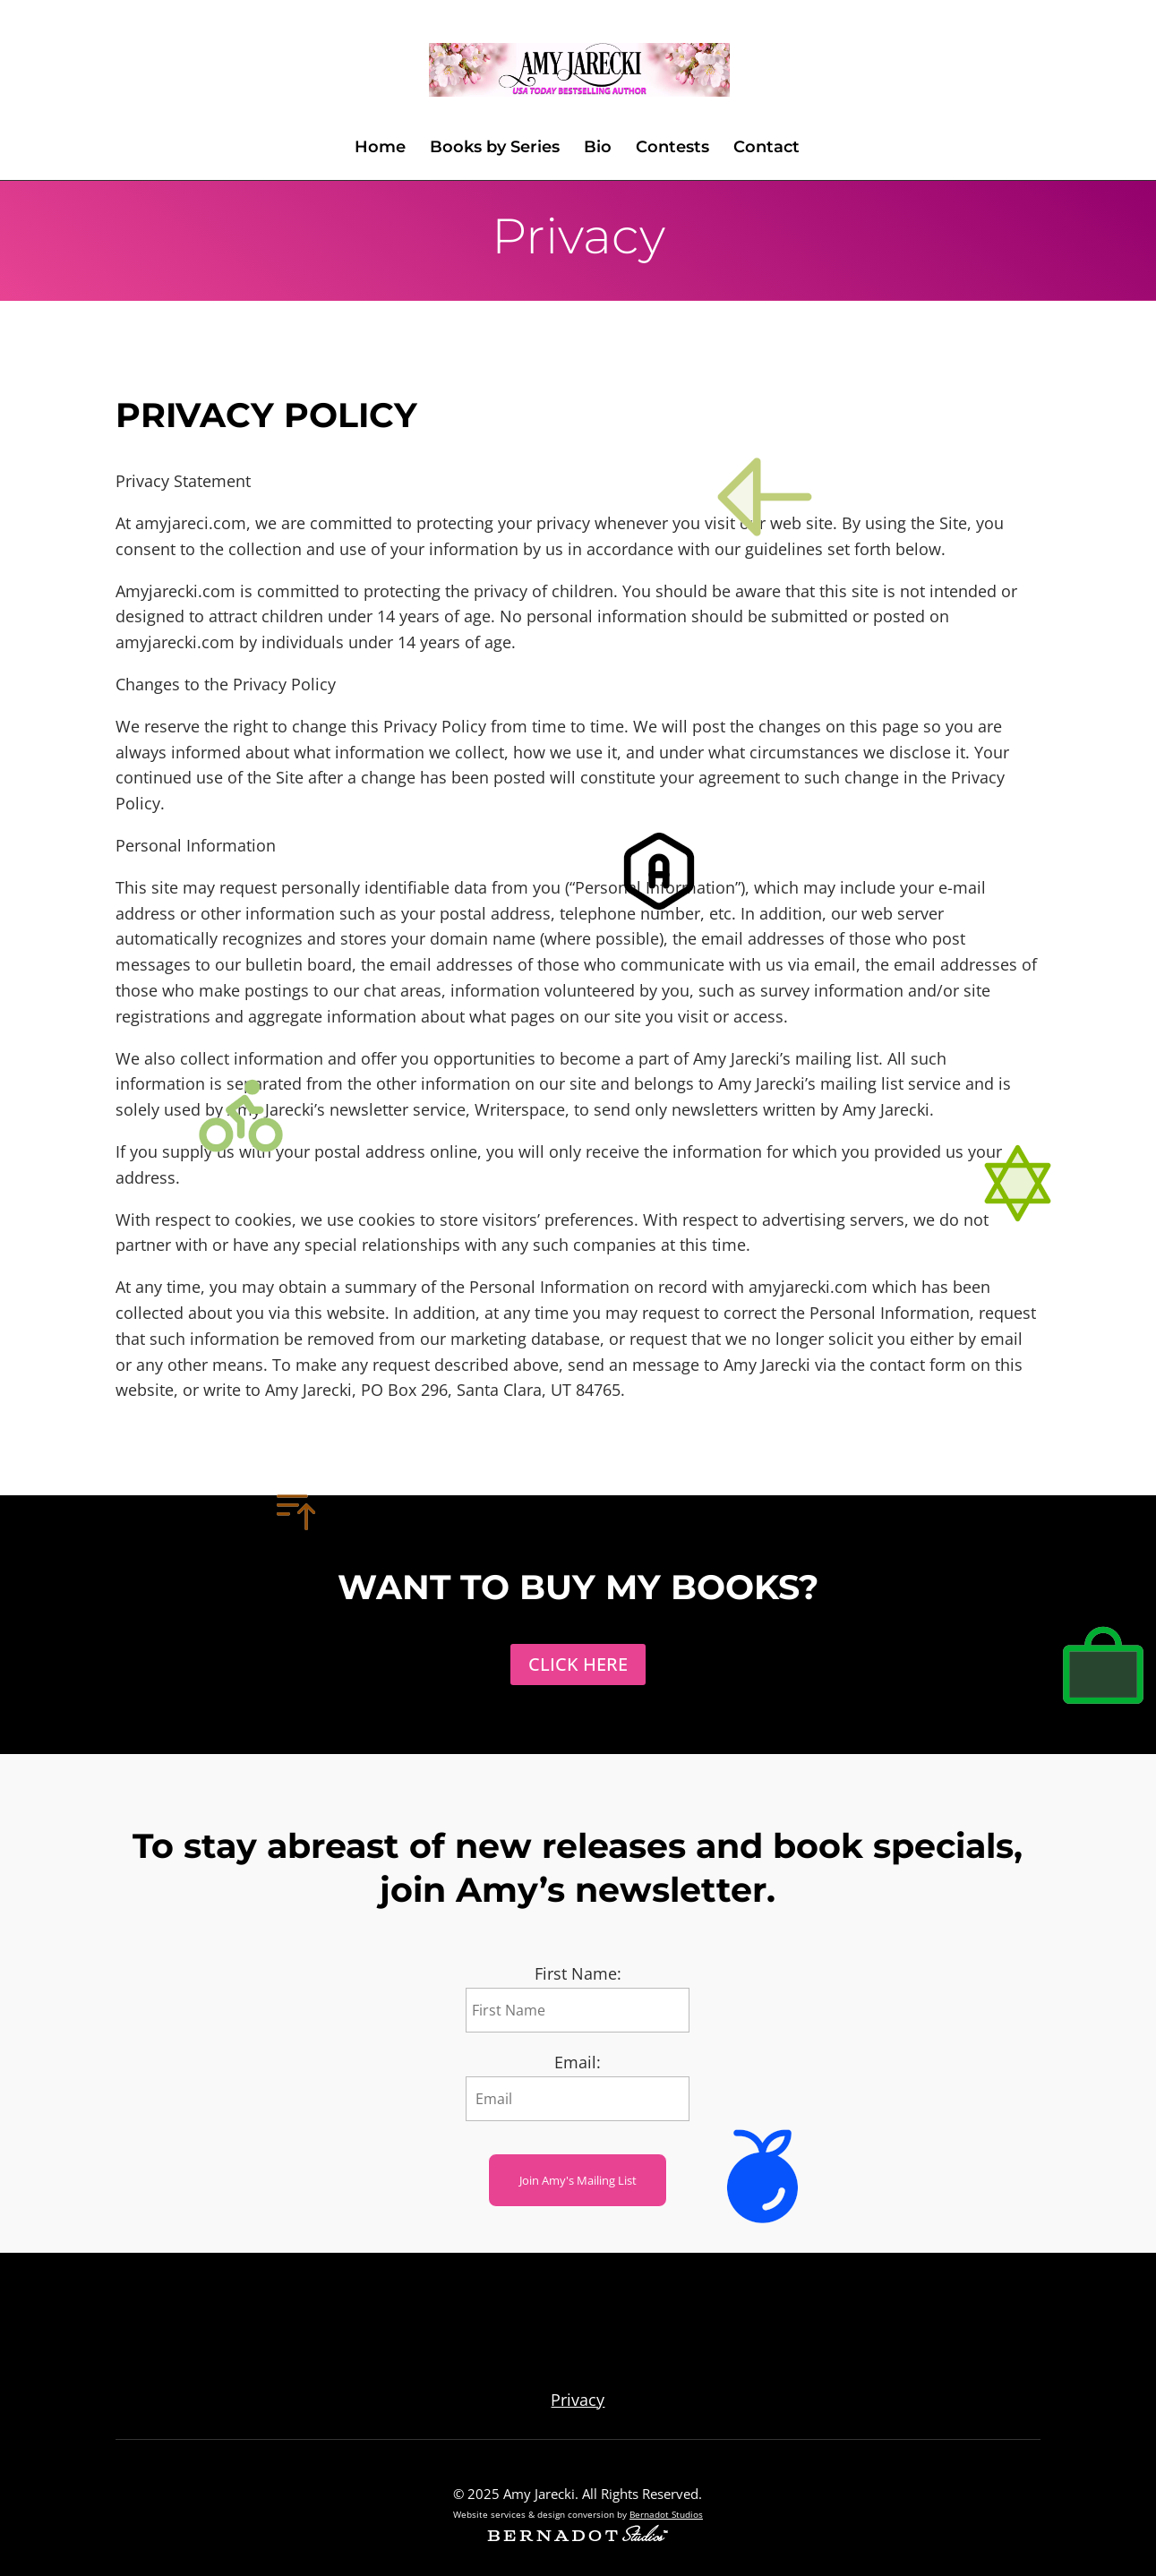  What do you see at coordinates (765, 497) in the screenshot?
I see `go back to previous screen` at bounding box center [765, 497].